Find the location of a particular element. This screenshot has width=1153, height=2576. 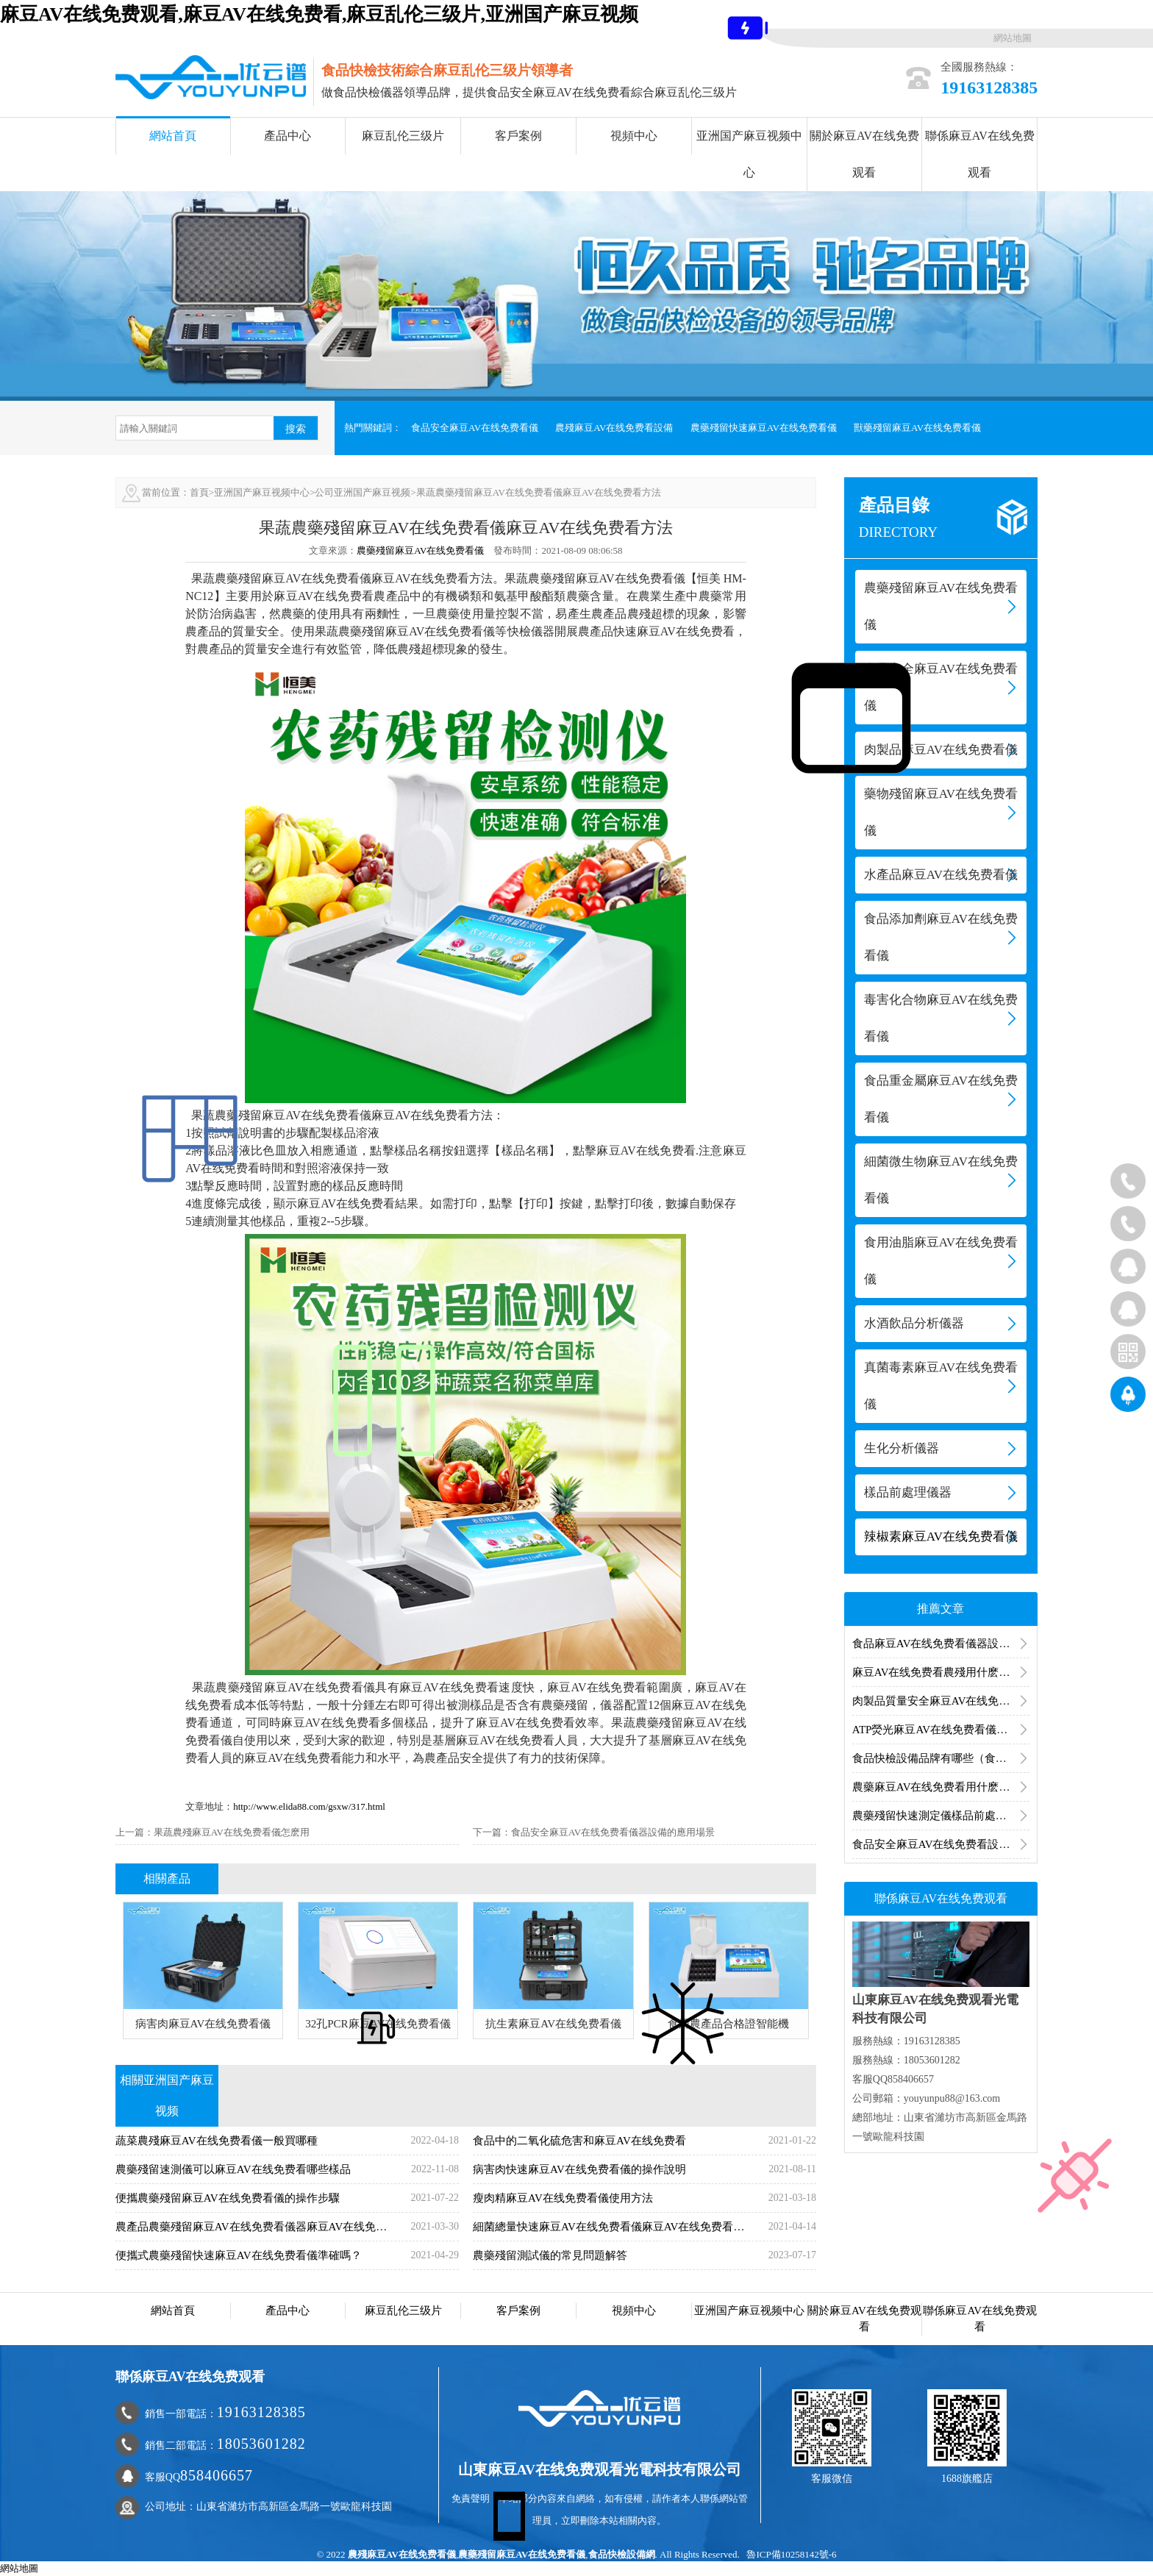

find nearby EV charging stations is located at coordinates (374, 2027).